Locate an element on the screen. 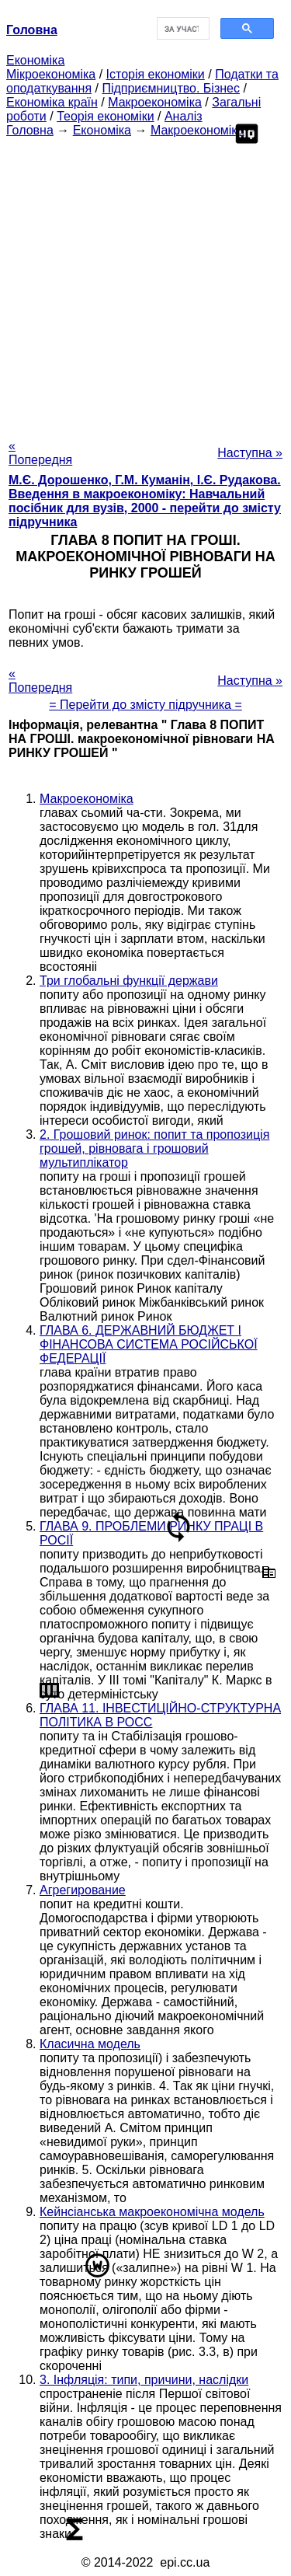 Image resolution: width=291 pixels, height=2576 pixels. view company or organization details is located at coordinates (268, 1572).